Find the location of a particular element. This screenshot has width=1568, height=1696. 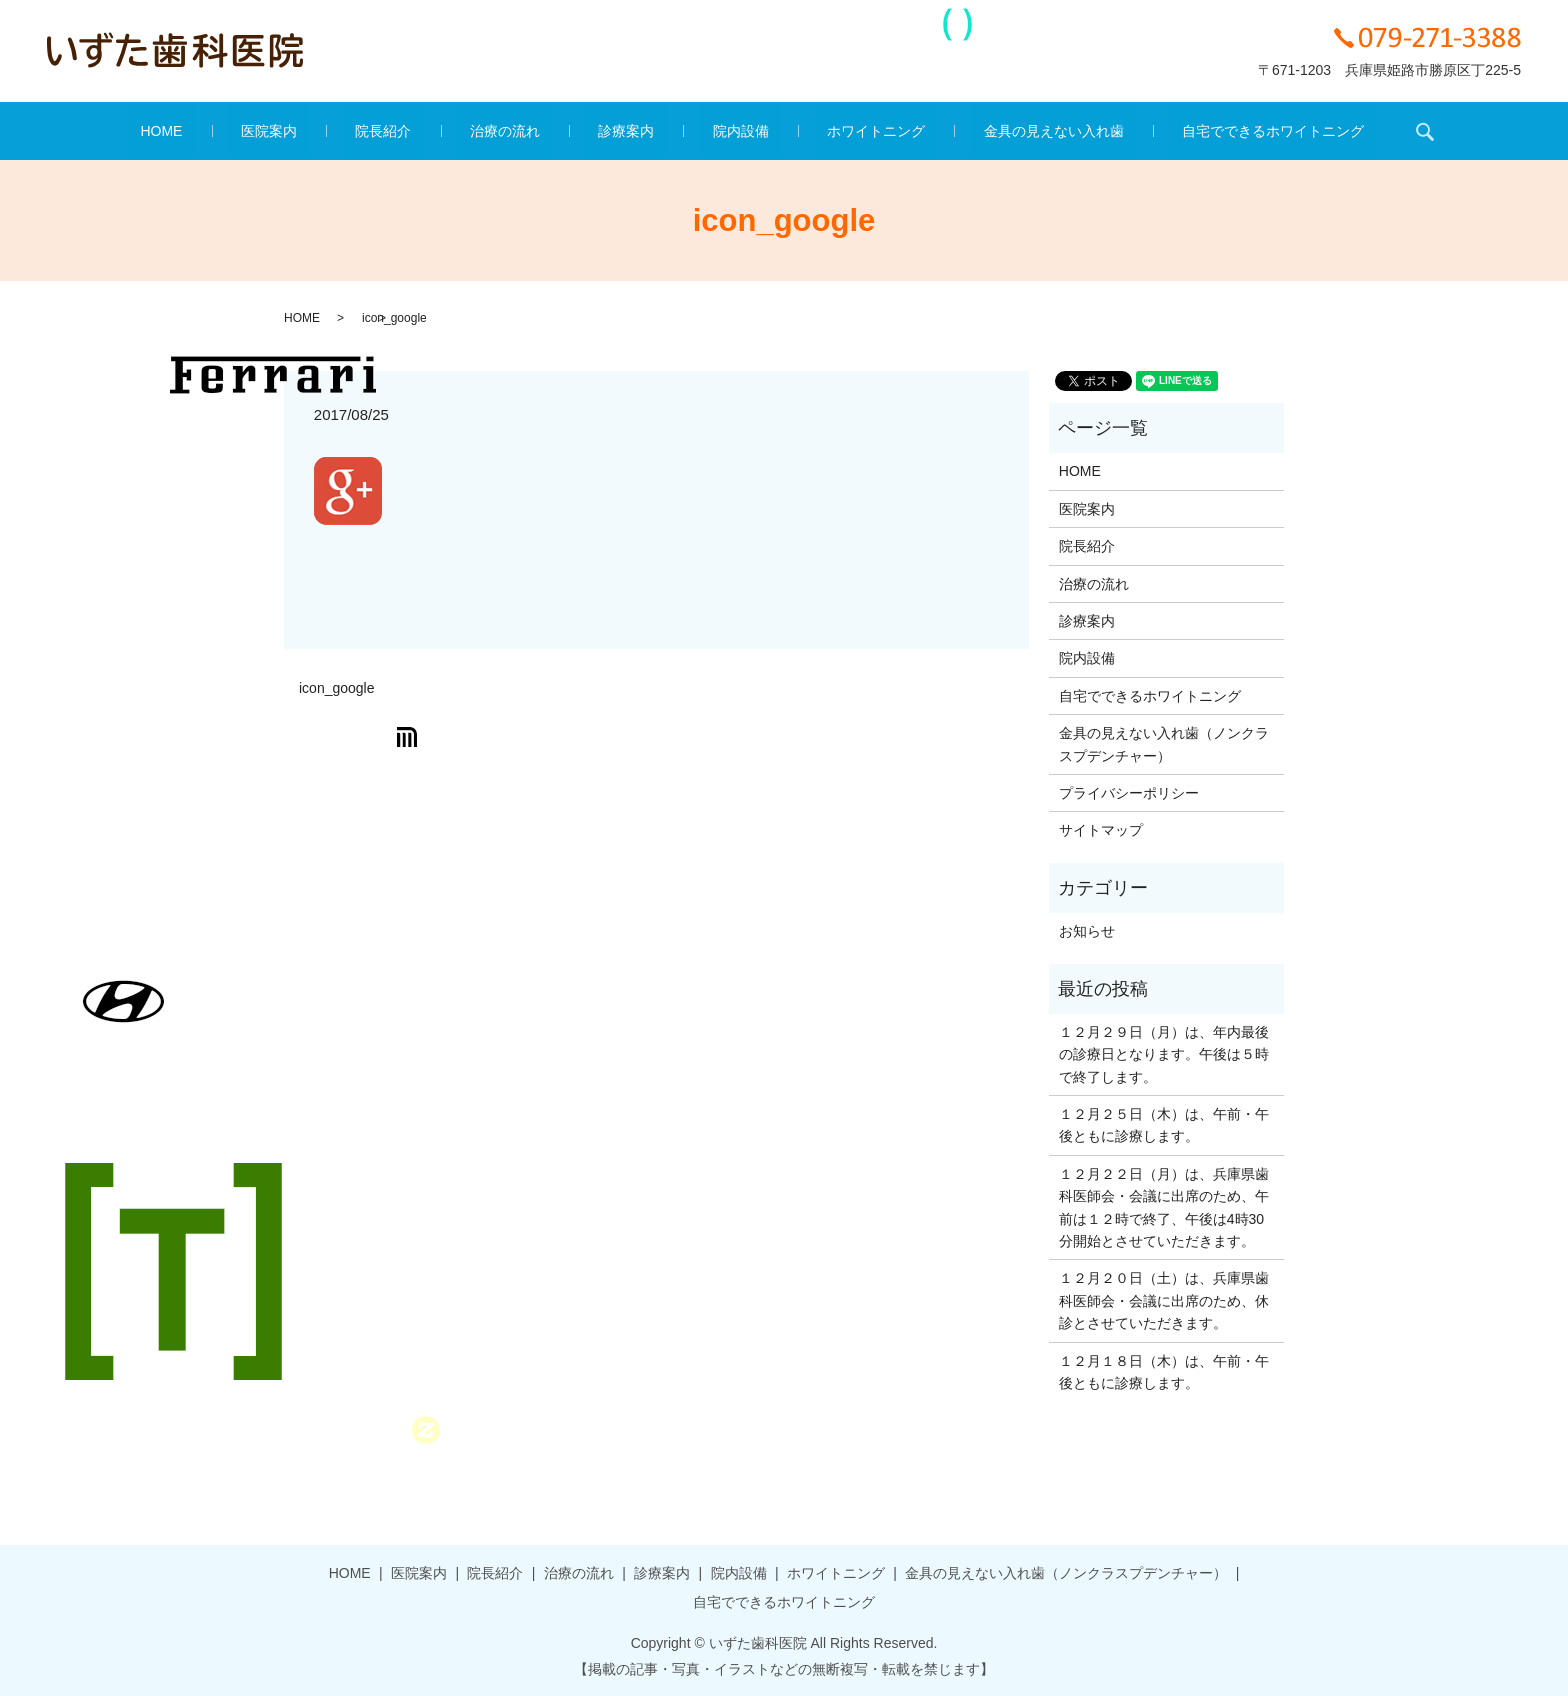

insert parentheses in code editor is located at coordinates (957, 24).